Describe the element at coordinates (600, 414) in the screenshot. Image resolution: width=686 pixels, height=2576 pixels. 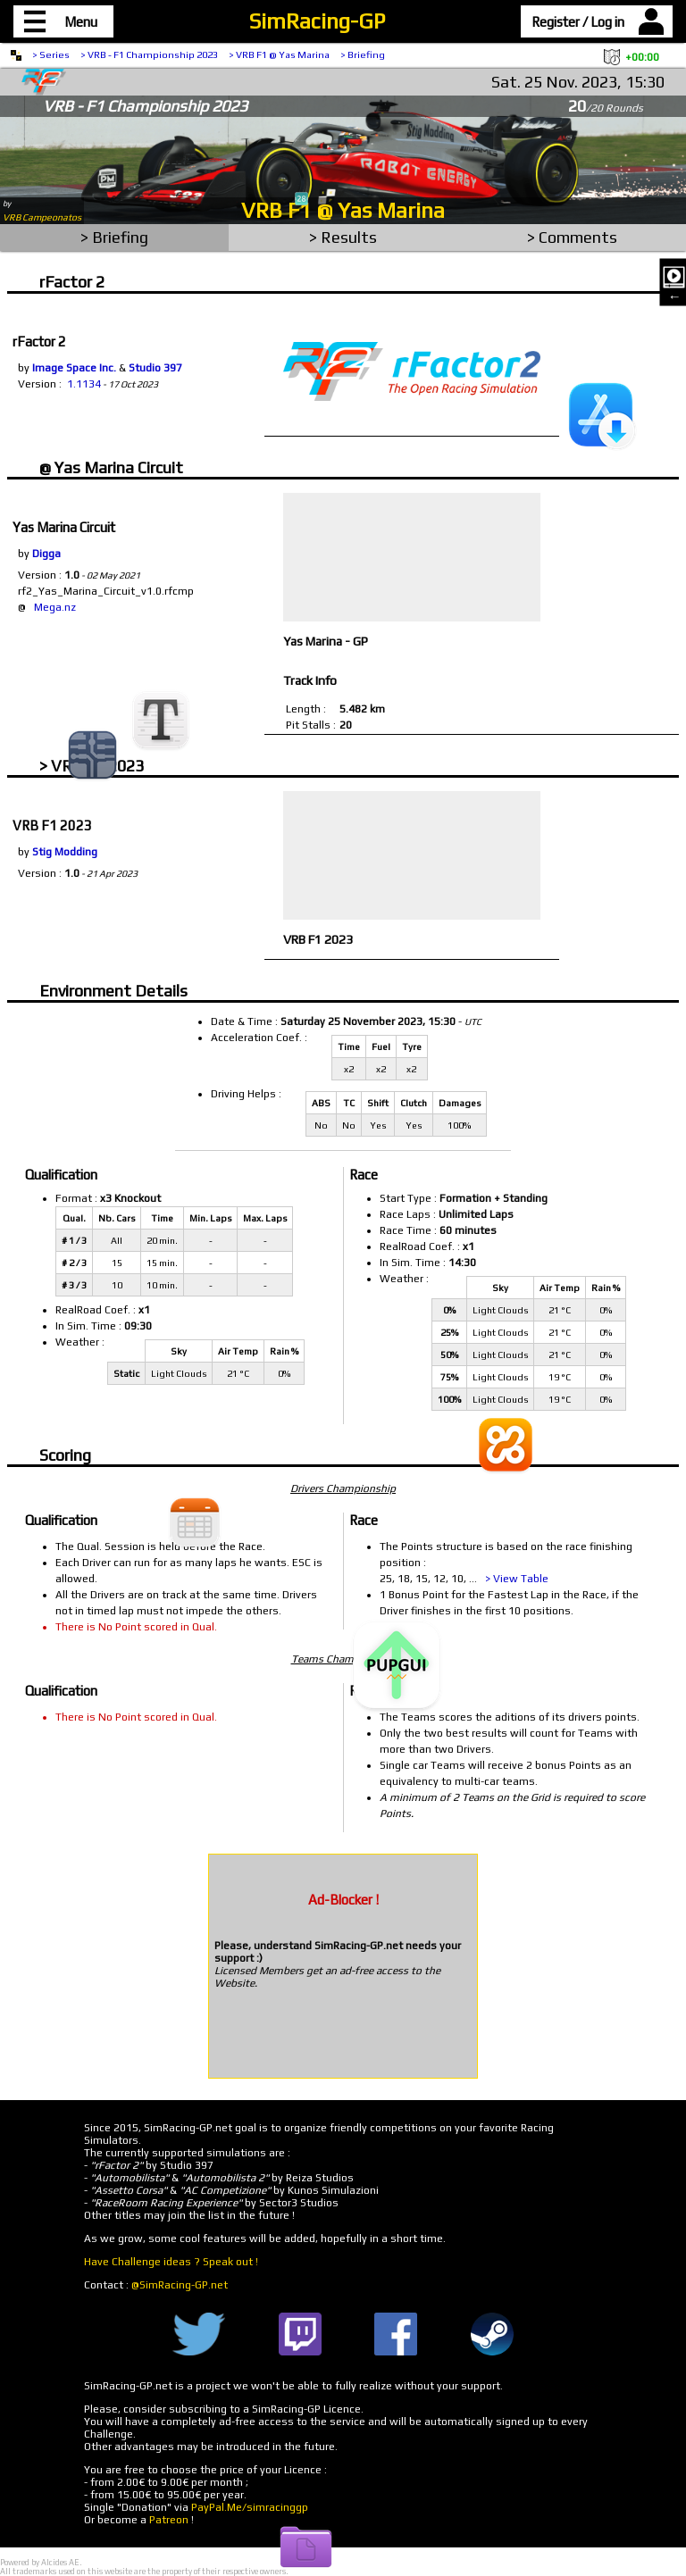
I see `install or download new applications` at that location.